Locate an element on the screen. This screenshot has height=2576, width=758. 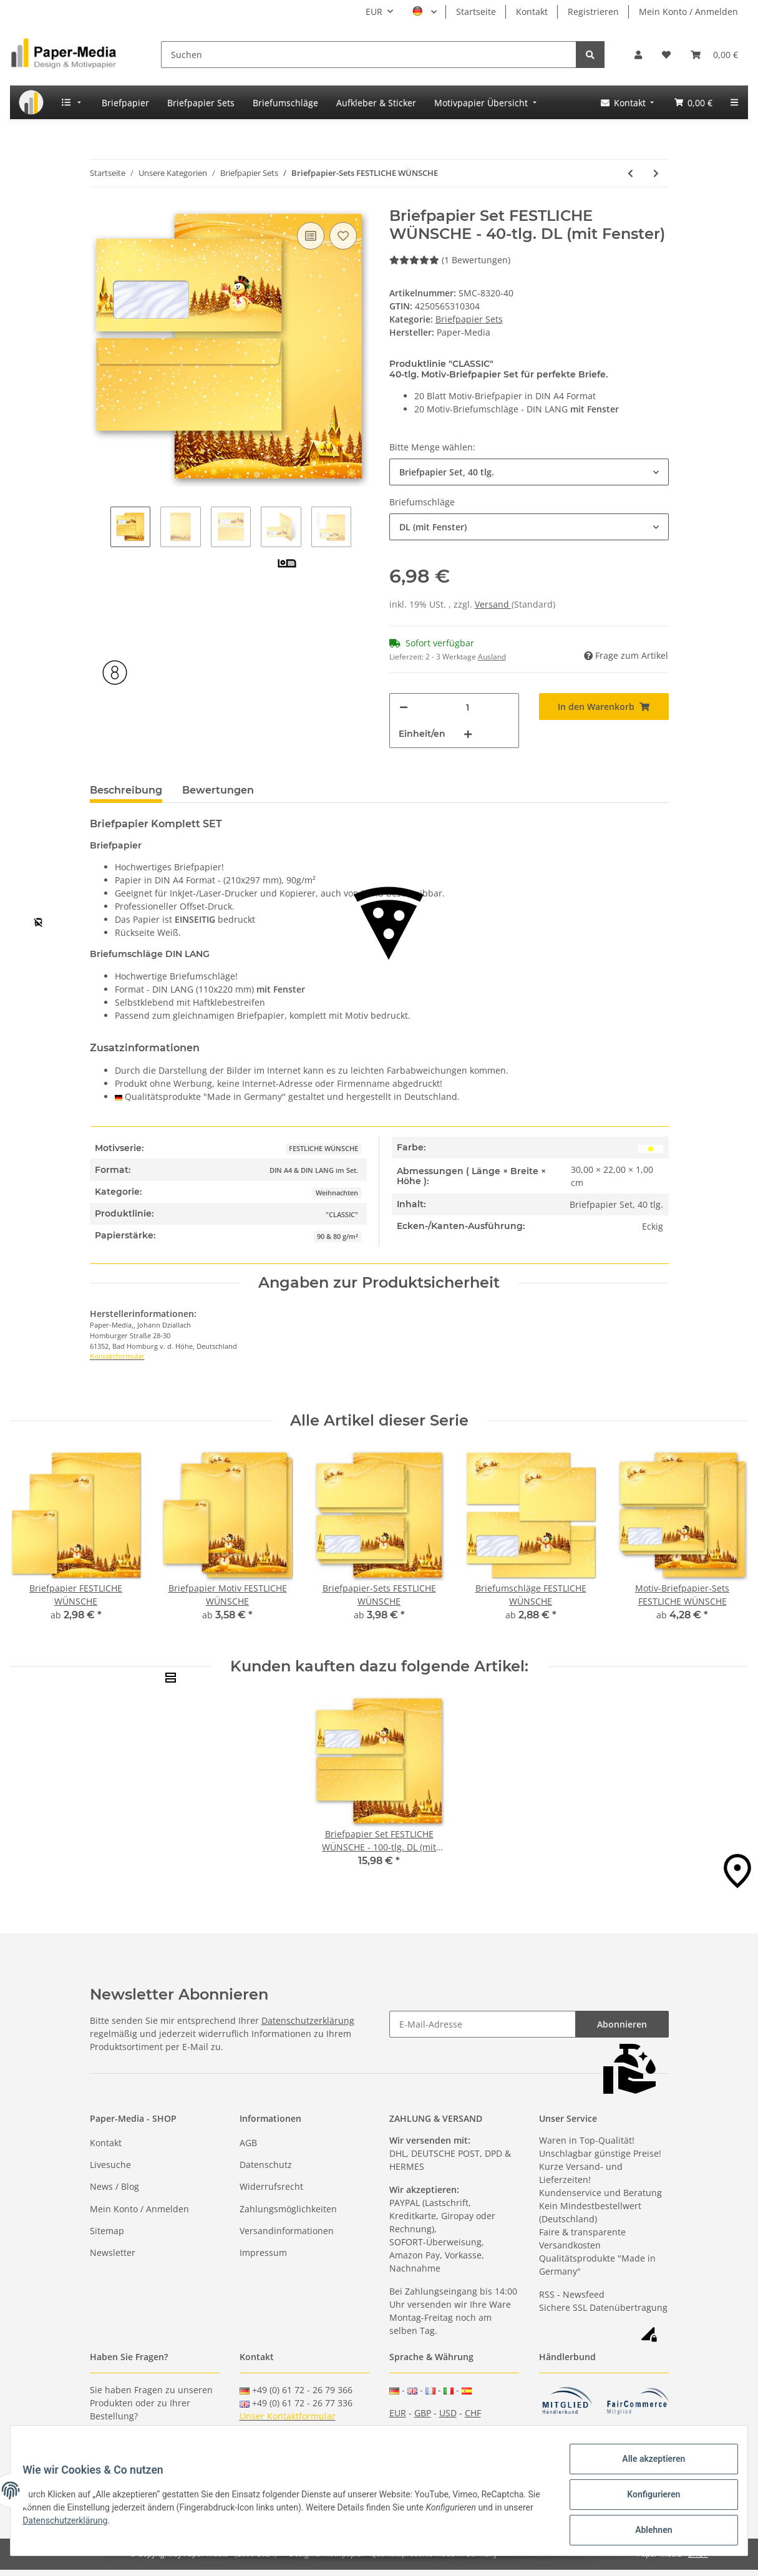
indicates step 8 in a multi-step process is located at coordinates (115, 673).